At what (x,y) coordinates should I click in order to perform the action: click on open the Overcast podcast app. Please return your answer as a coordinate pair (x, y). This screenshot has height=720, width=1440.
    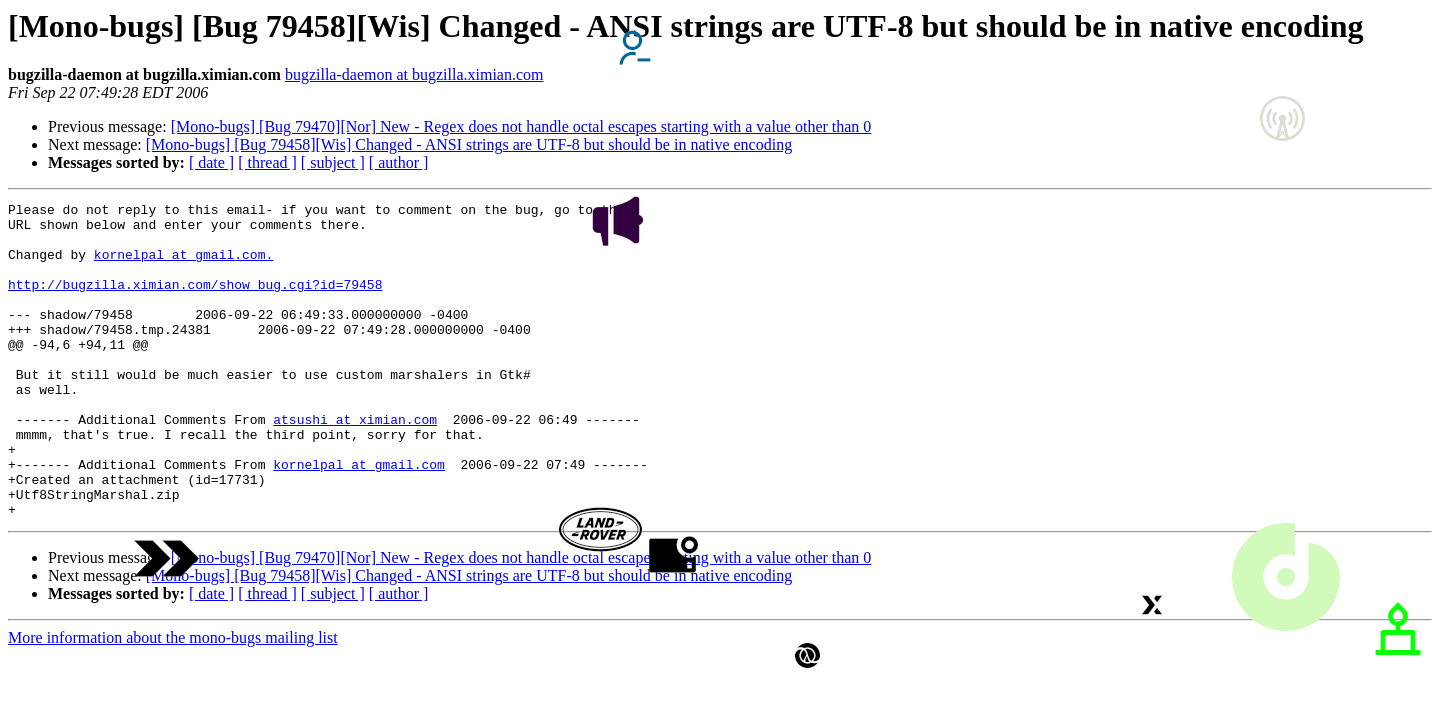
    Looking at the image, I should click on (1282, 118).